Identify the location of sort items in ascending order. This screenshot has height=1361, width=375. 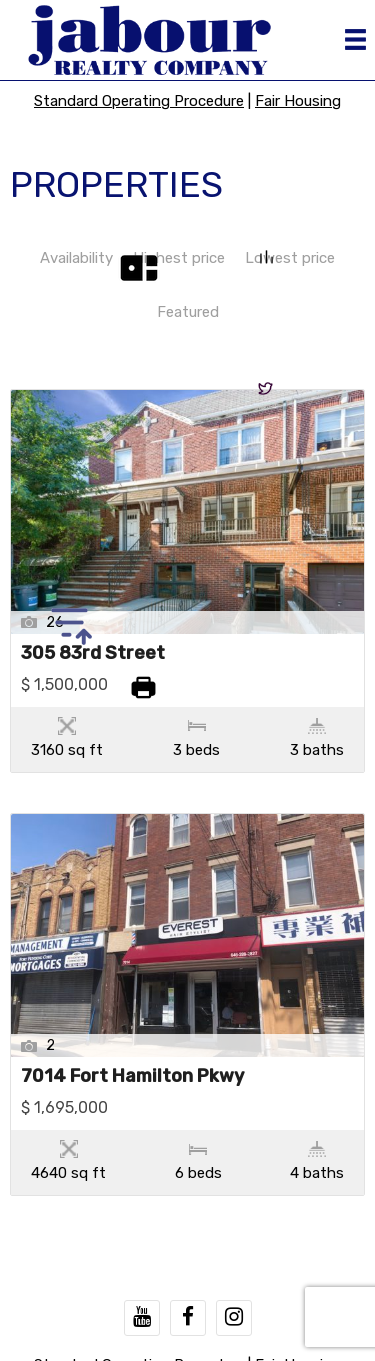
(69, 622).